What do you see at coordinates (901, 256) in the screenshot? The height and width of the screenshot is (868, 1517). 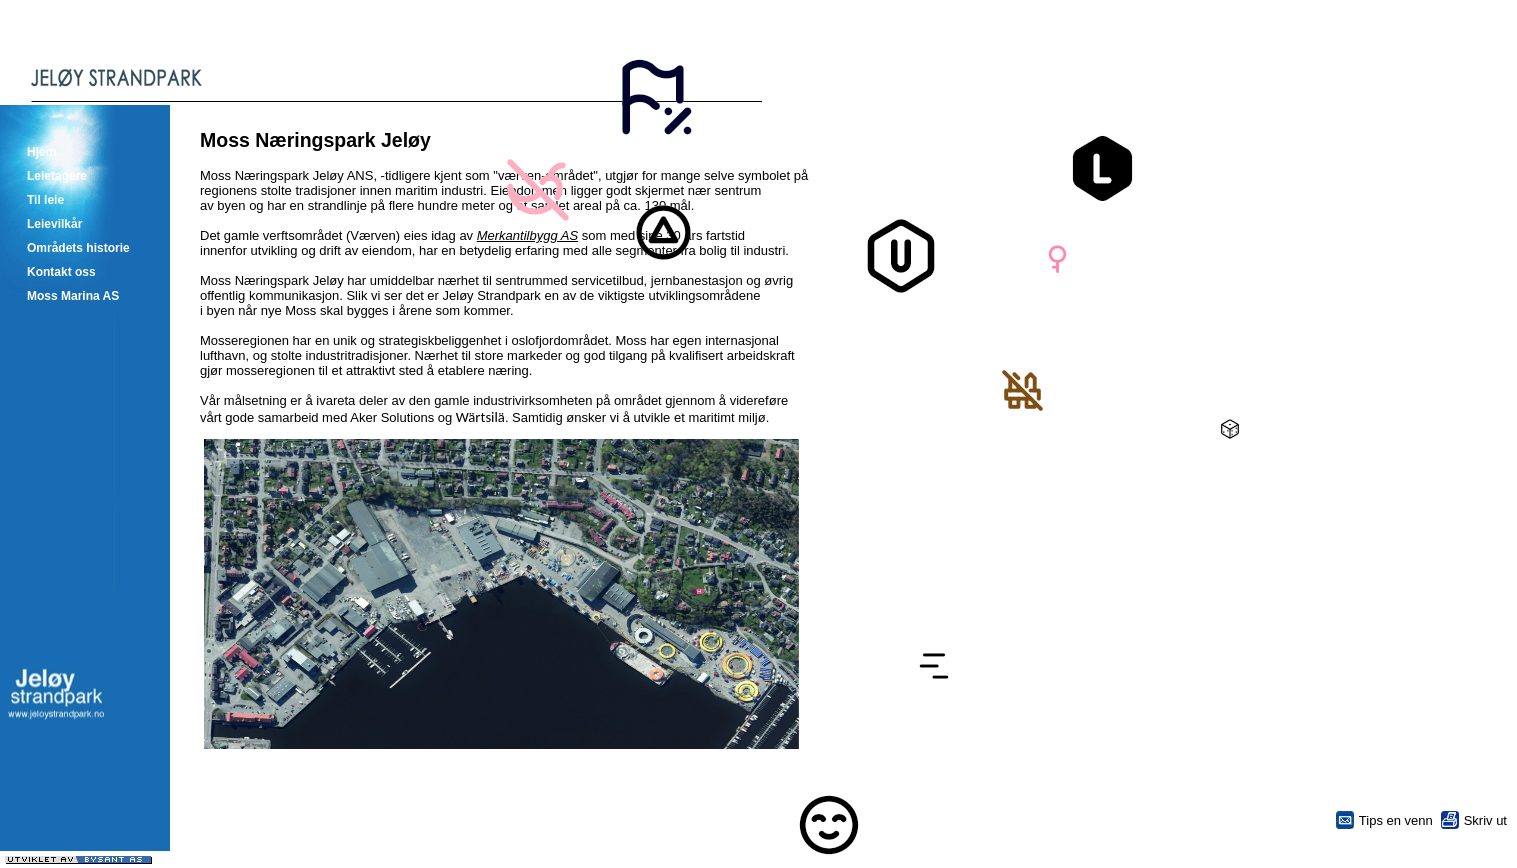 I see `indicates a user or account badge` at bounding box center [901, 256].